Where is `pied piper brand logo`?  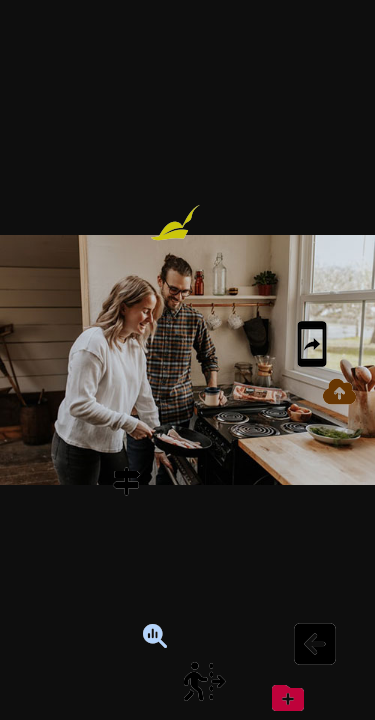 pied piper brand logo is located at coordinates (175, 222).